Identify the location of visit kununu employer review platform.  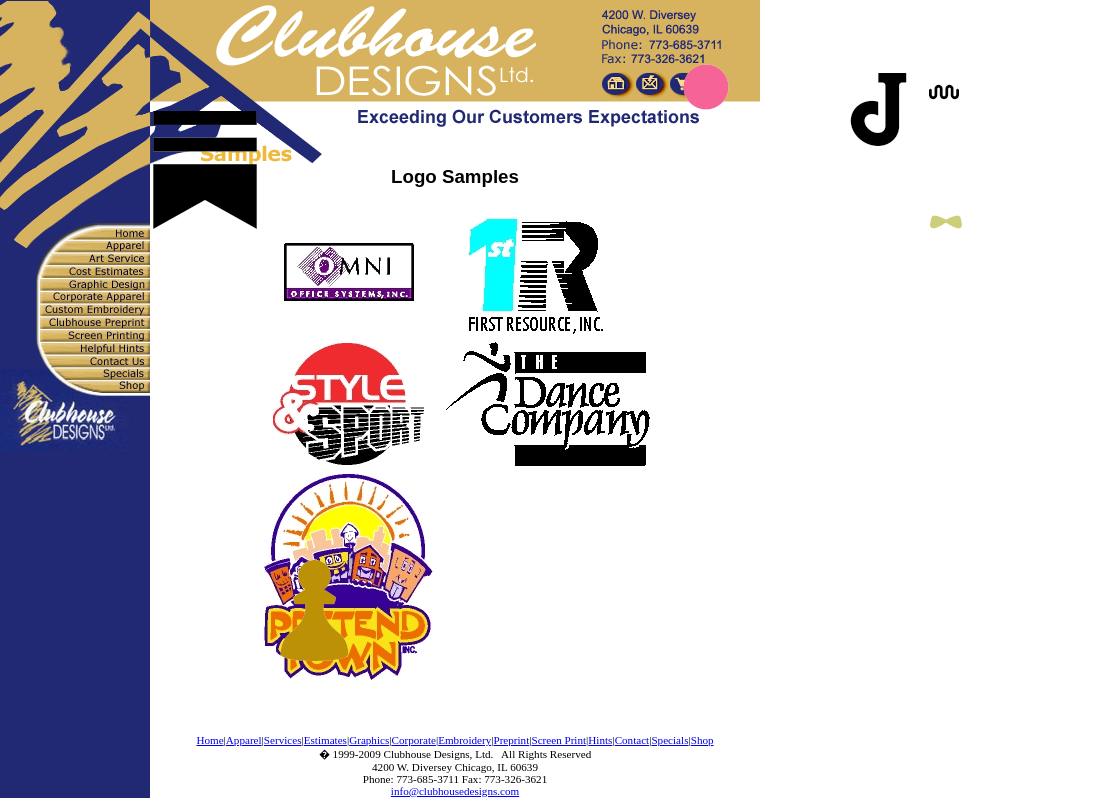
(944, 92).